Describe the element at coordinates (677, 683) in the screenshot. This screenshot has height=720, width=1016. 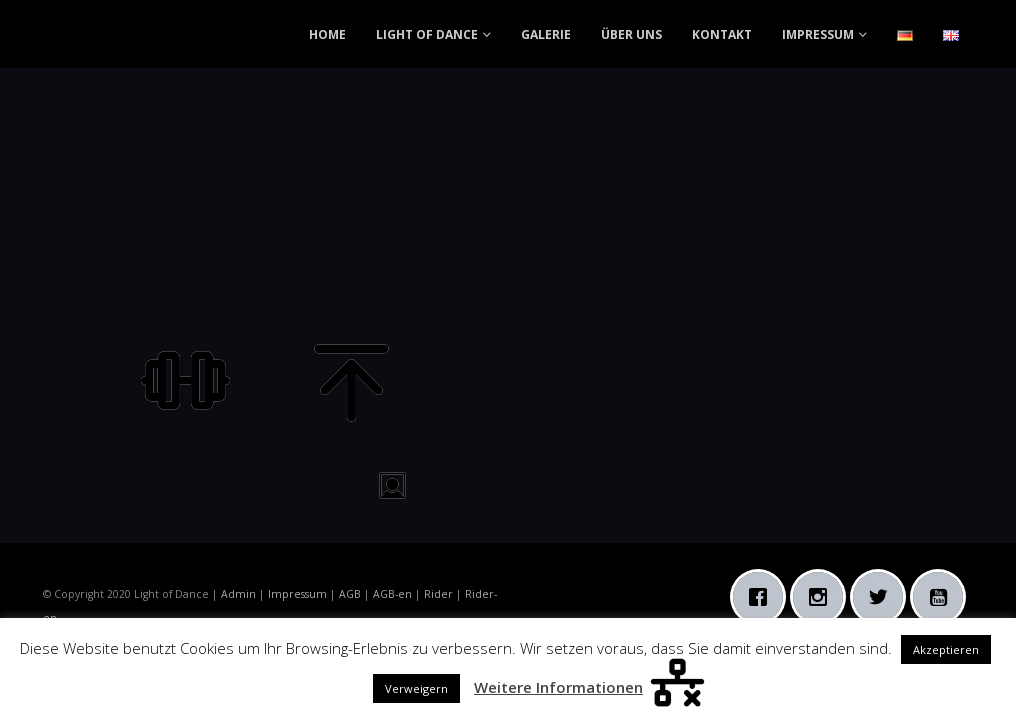
I see `network connection error or failure` at that location.